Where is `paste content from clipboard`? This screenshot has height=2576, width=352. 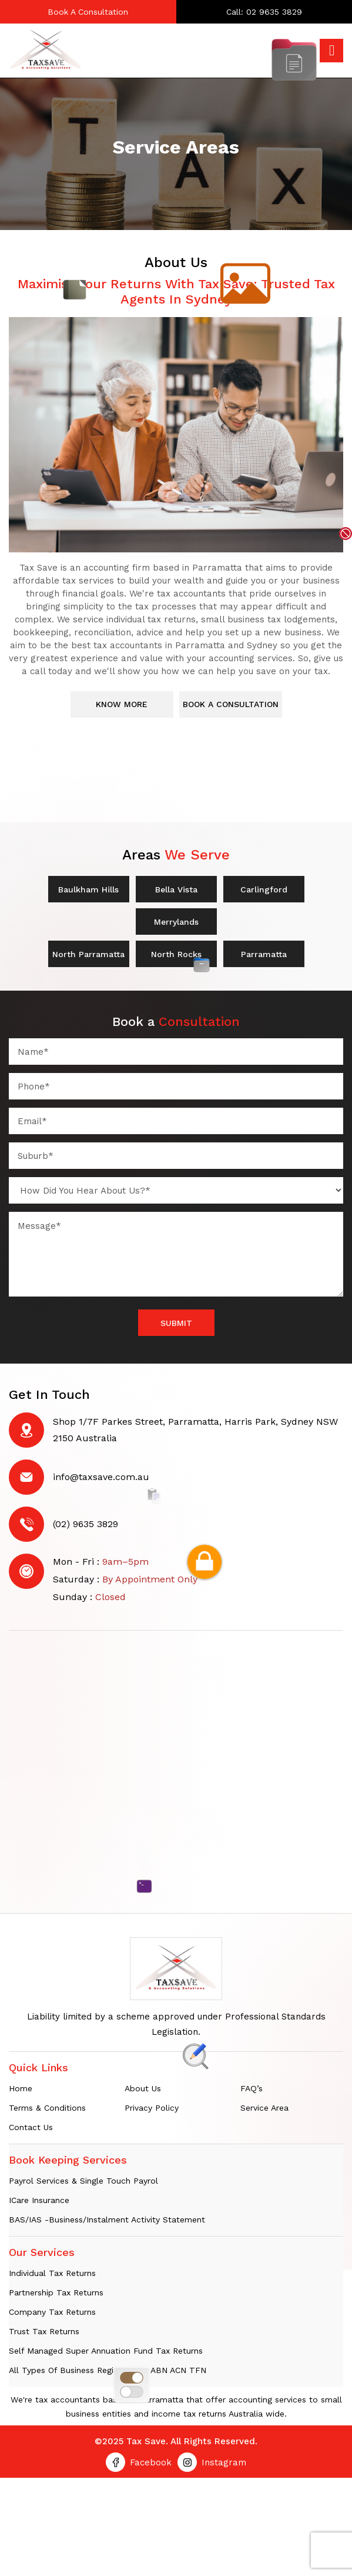
paste content from clipboard is located at coordinates (154, 1495).